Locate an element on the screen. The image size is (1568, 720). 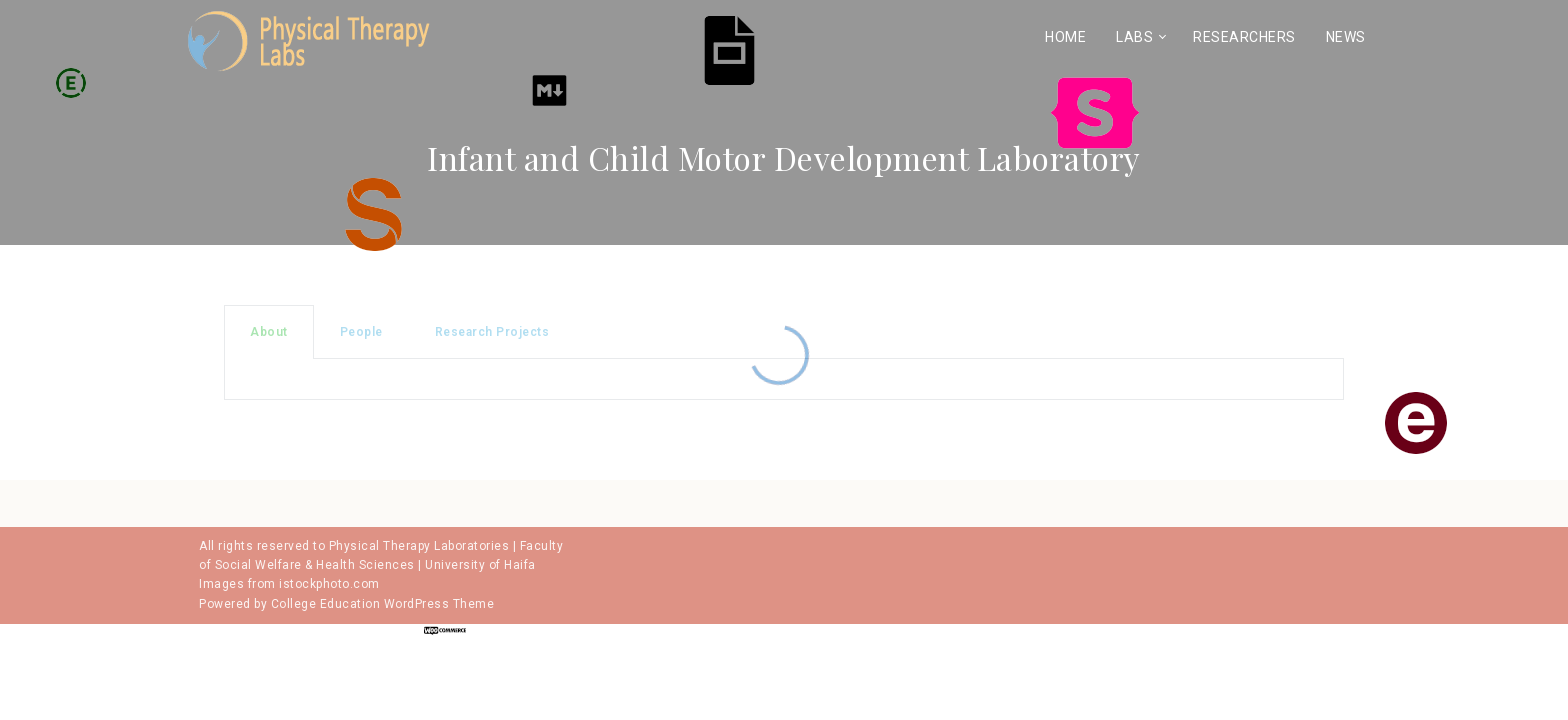
open the Expensify app is located at coordinates (71, 83).